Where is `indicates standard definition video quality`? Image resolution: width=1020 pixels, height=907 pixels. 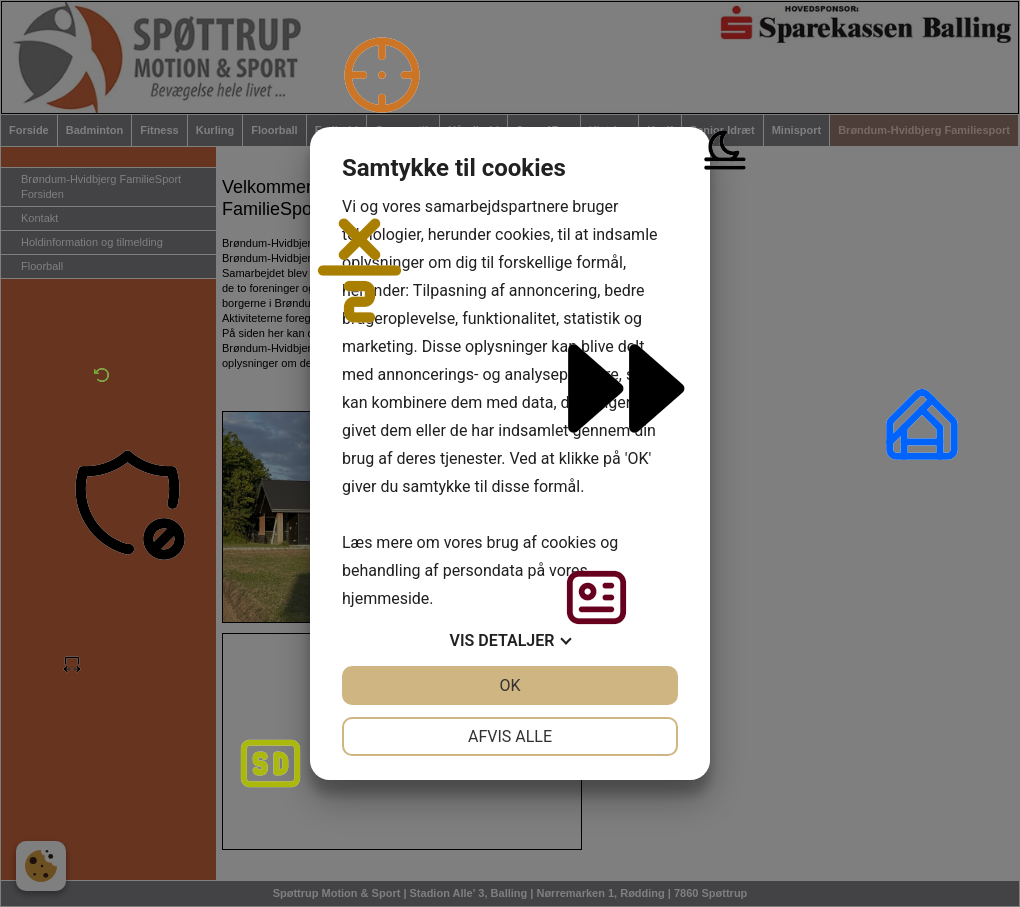 indicates standard definition video quality is located at coordinates (270, 763).